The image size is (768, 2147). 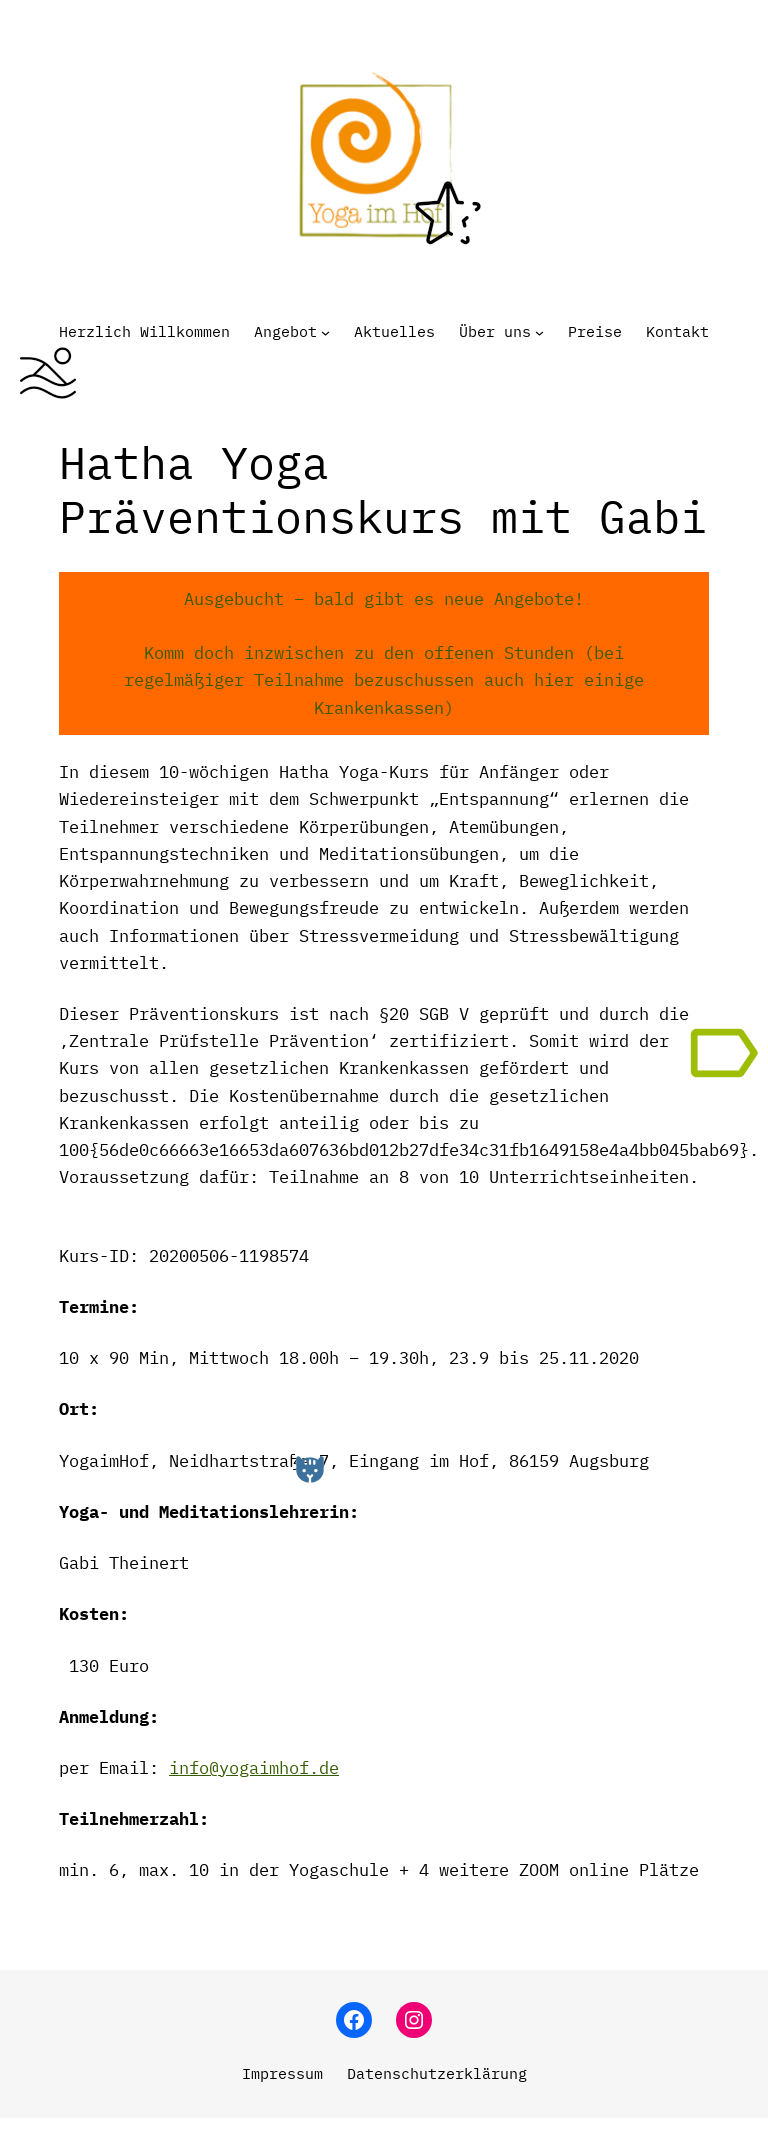 What do you see at coordinates (448, 214) in the screenshot?
I see `partial rating indicator` at bounding box center [448, 214].